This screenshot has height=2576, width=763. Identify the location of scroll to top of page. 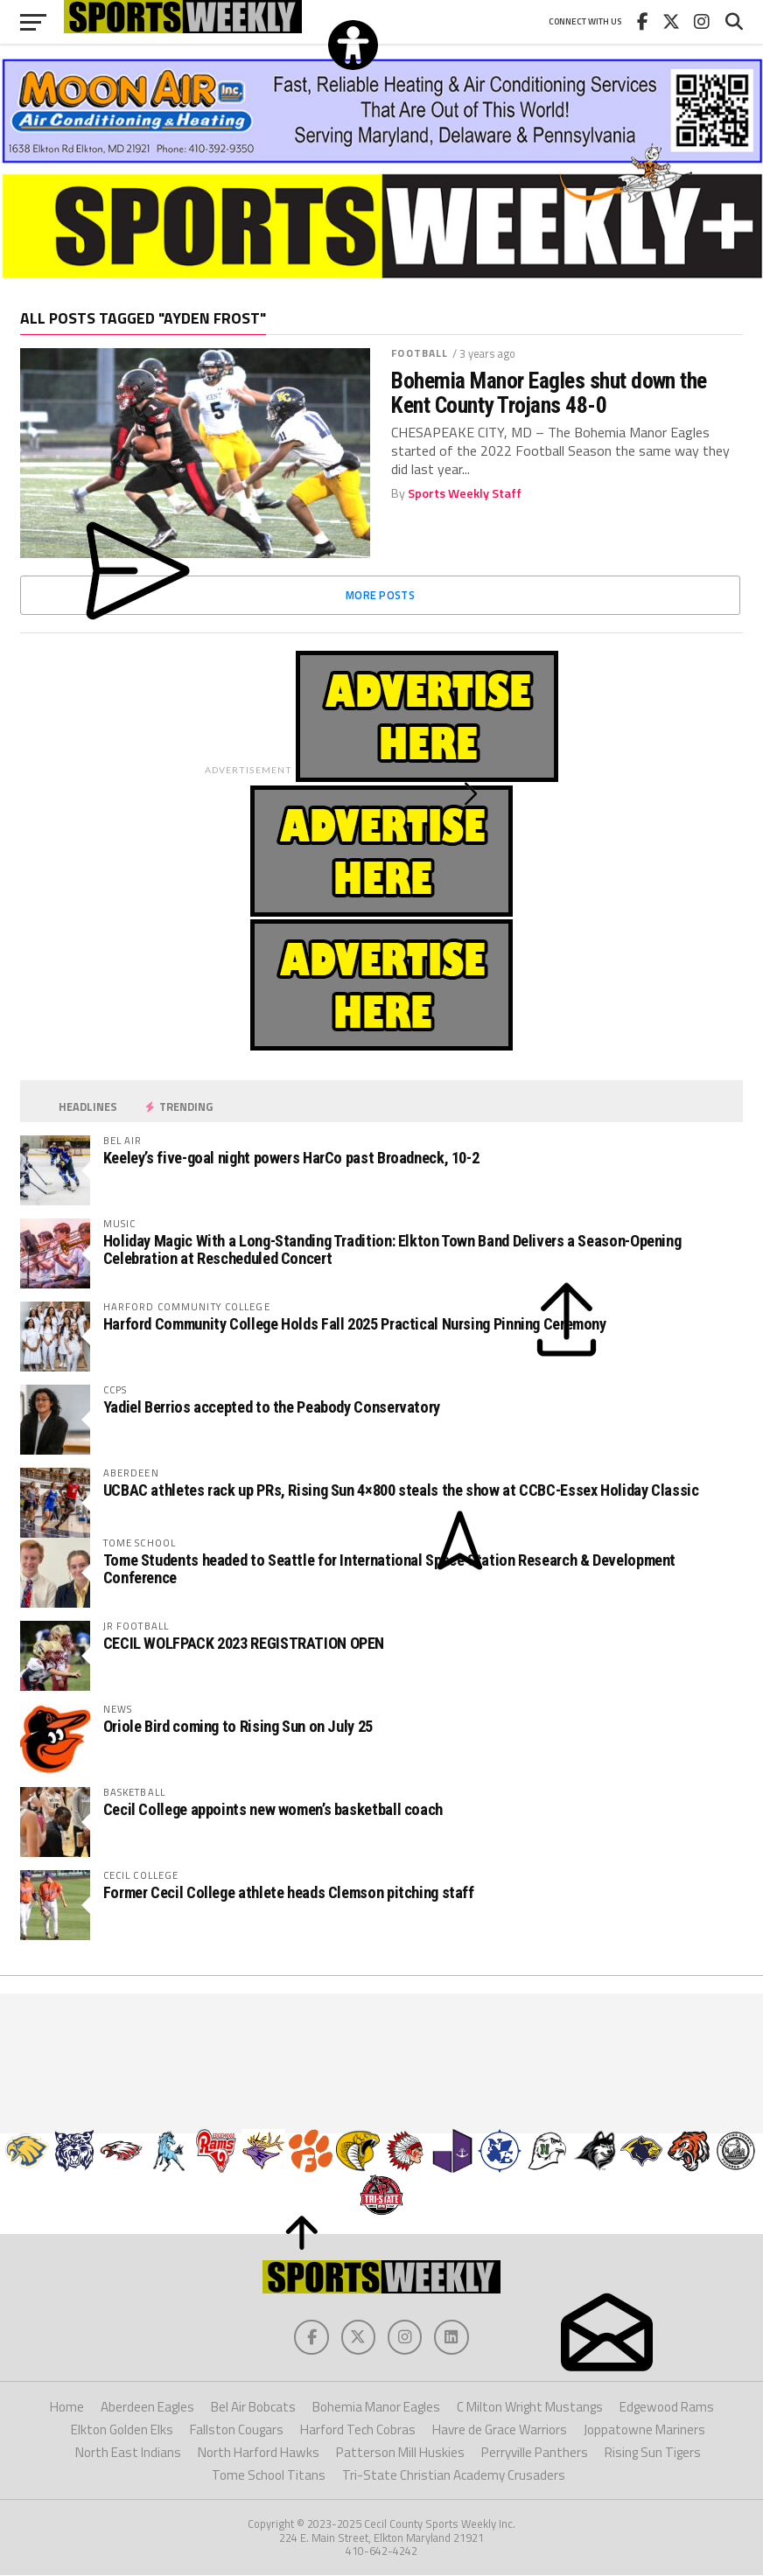
(301, 2234).